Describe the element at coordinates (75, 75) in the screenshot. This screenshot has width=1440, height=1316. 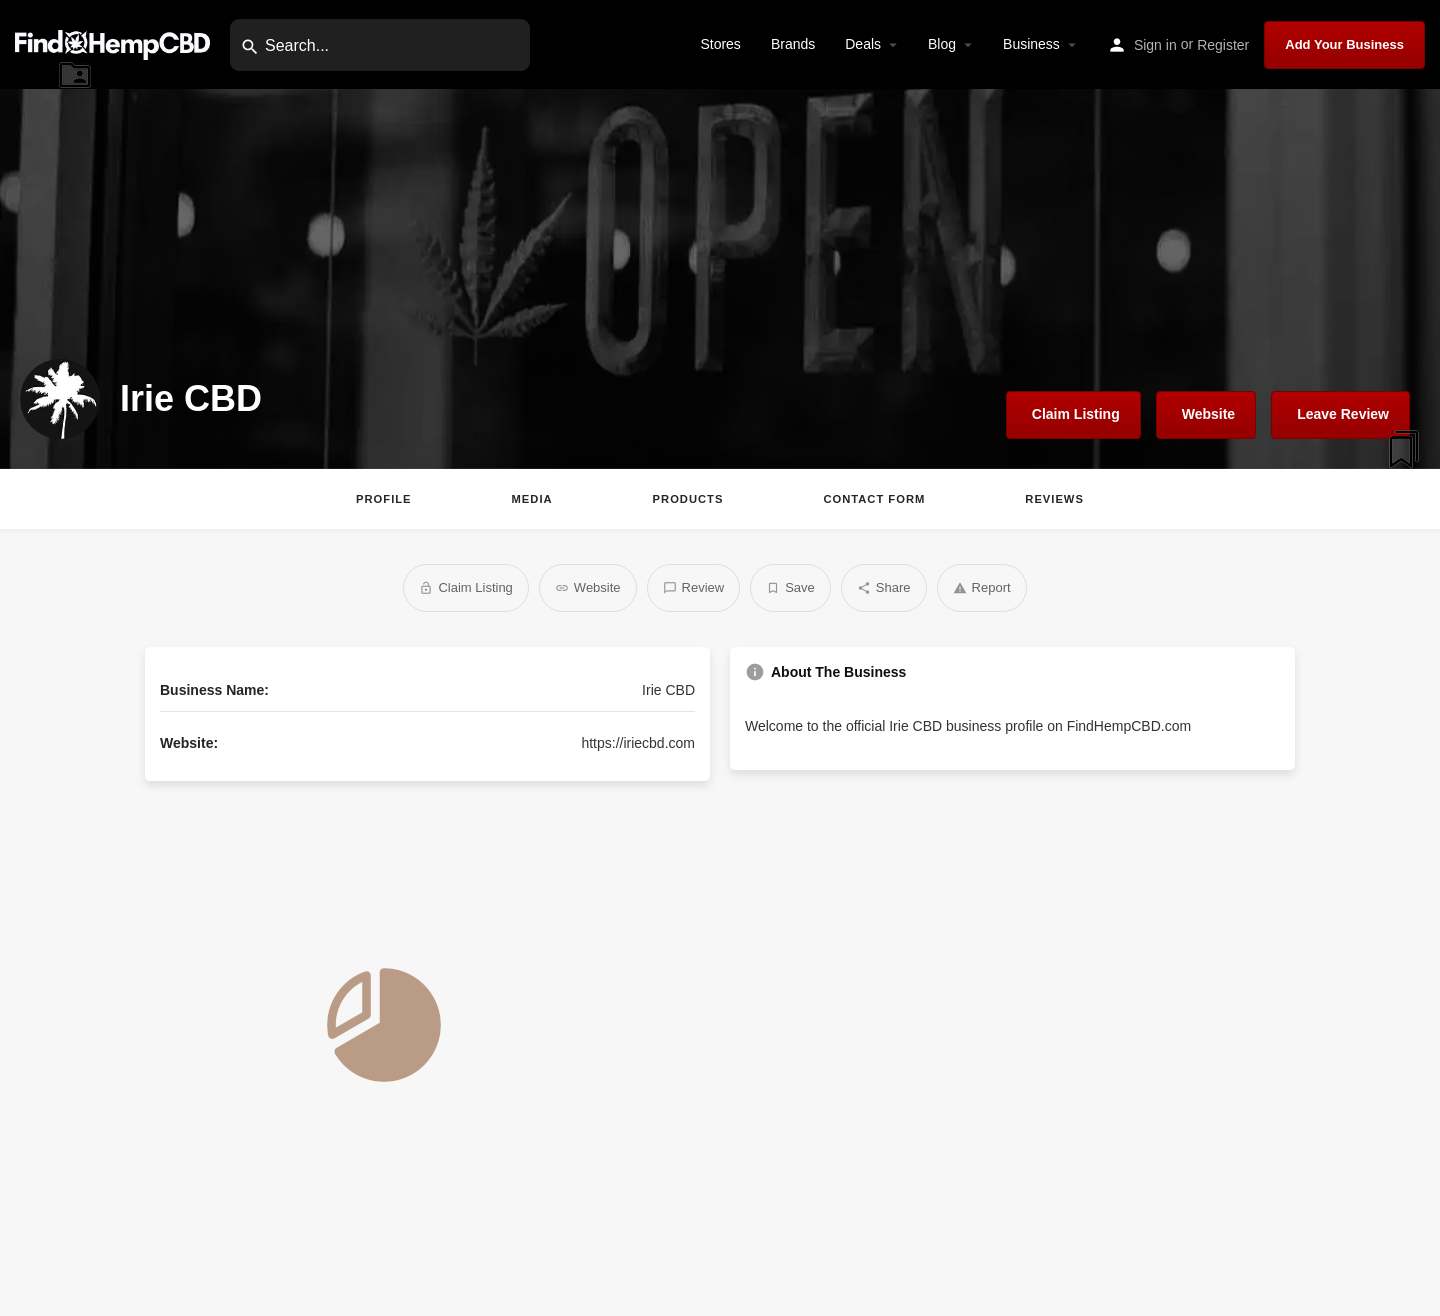
I see `access shared folder contents` at that location.